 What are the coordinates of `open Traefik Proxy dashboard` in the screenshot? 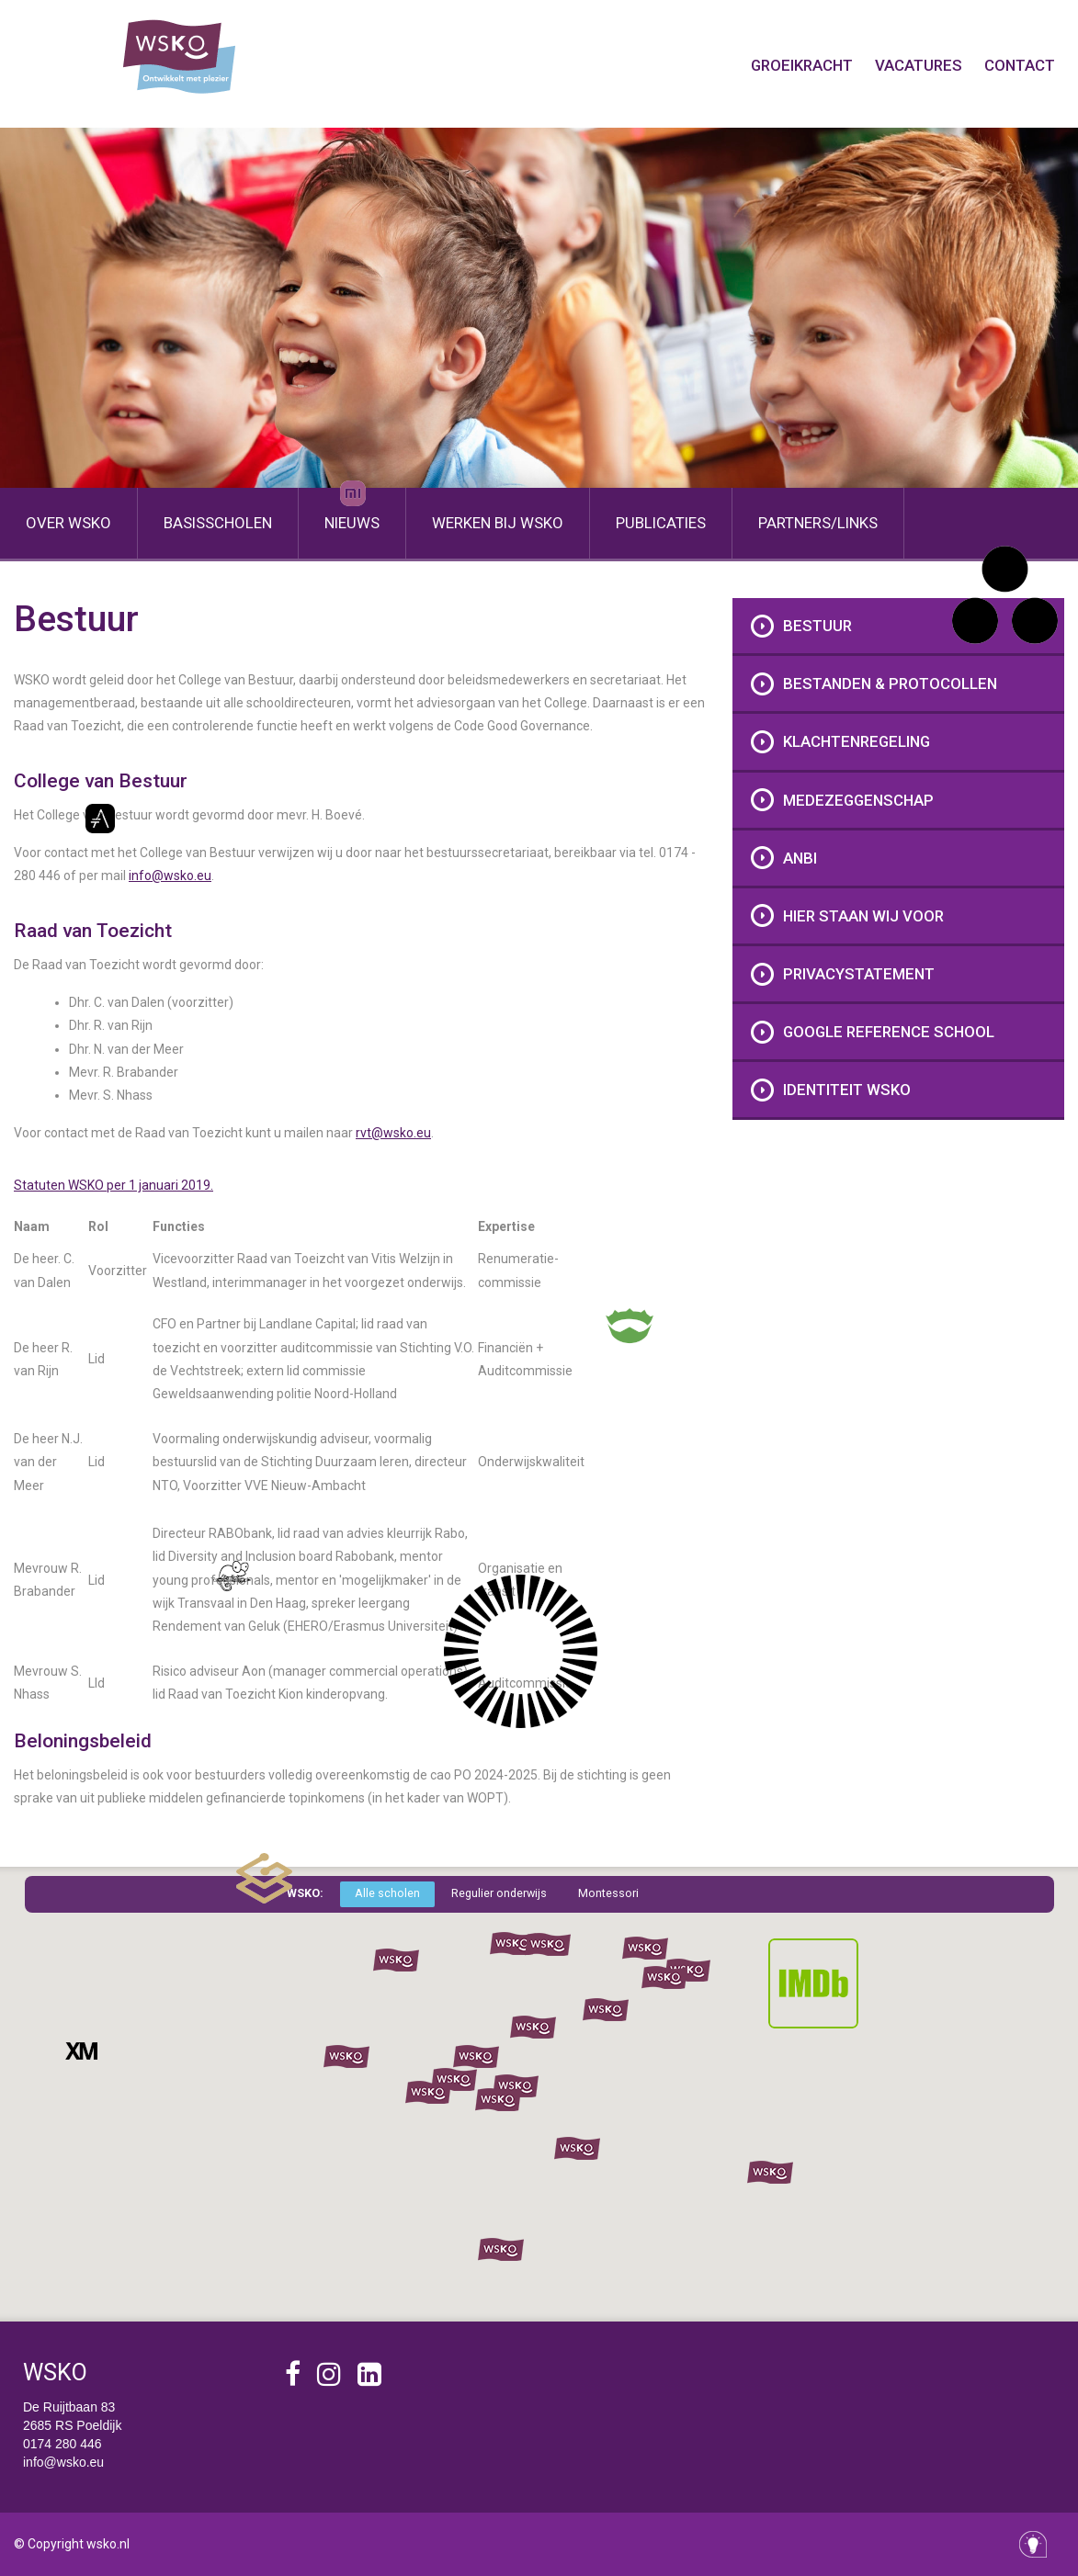 It's located at (264, 1878).